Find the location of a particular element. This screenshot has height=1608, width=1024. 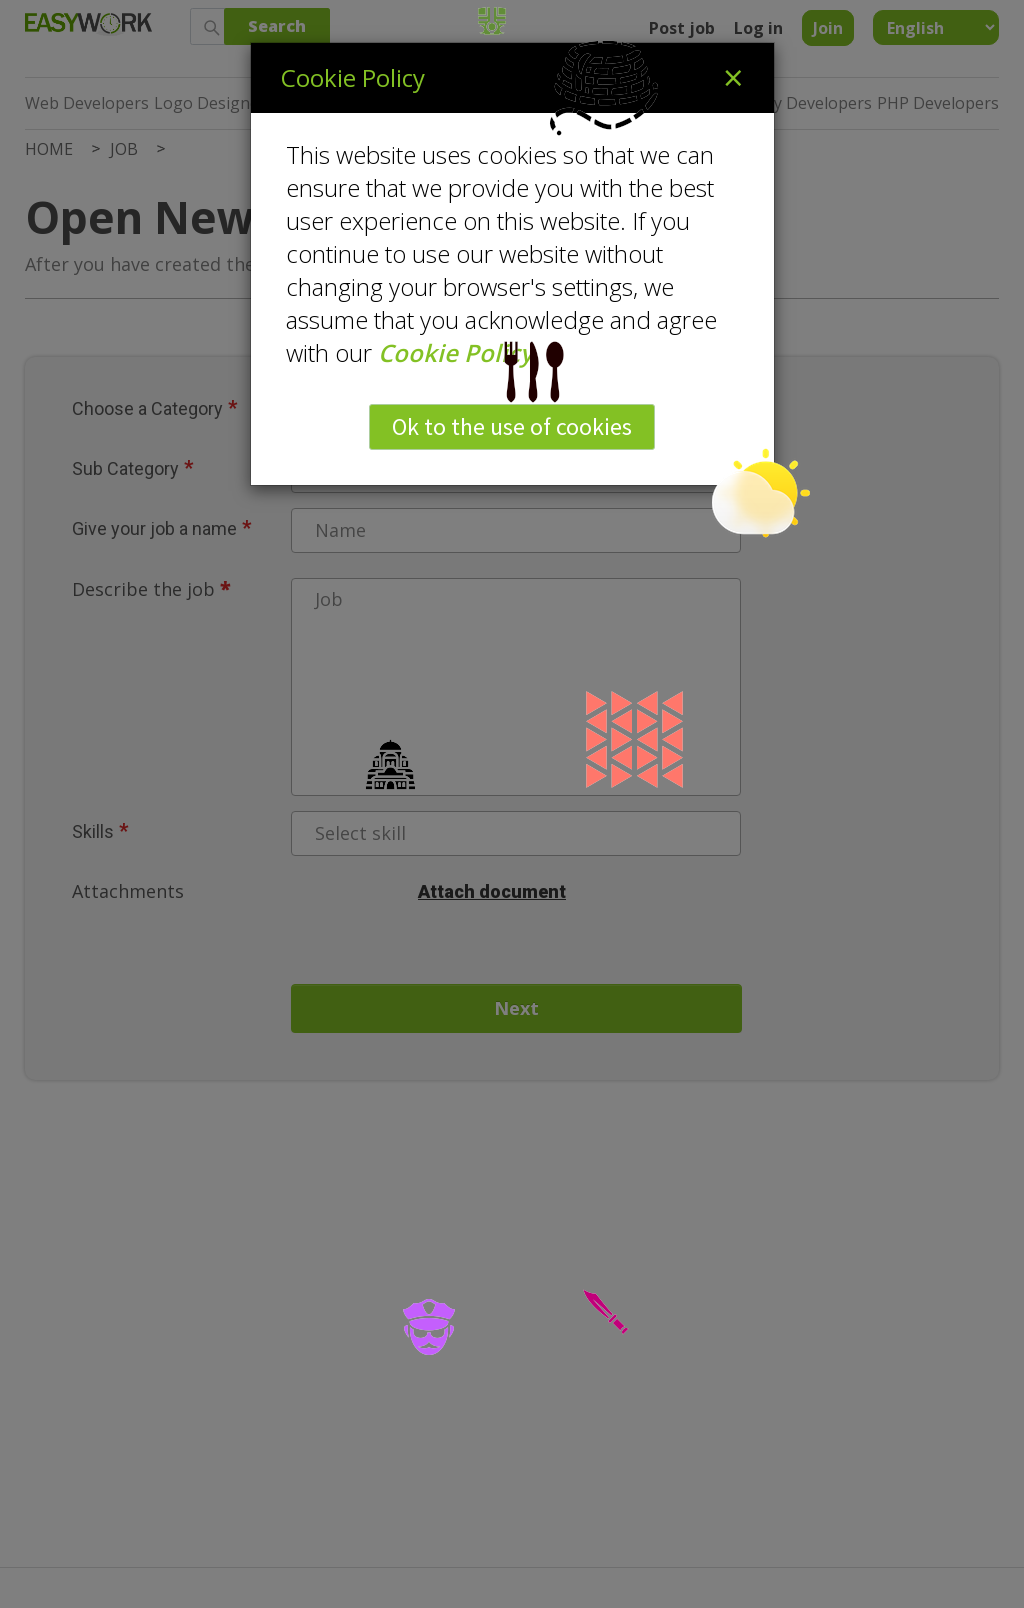

contact law enforcement or security is located at coordinates (429, 1327).